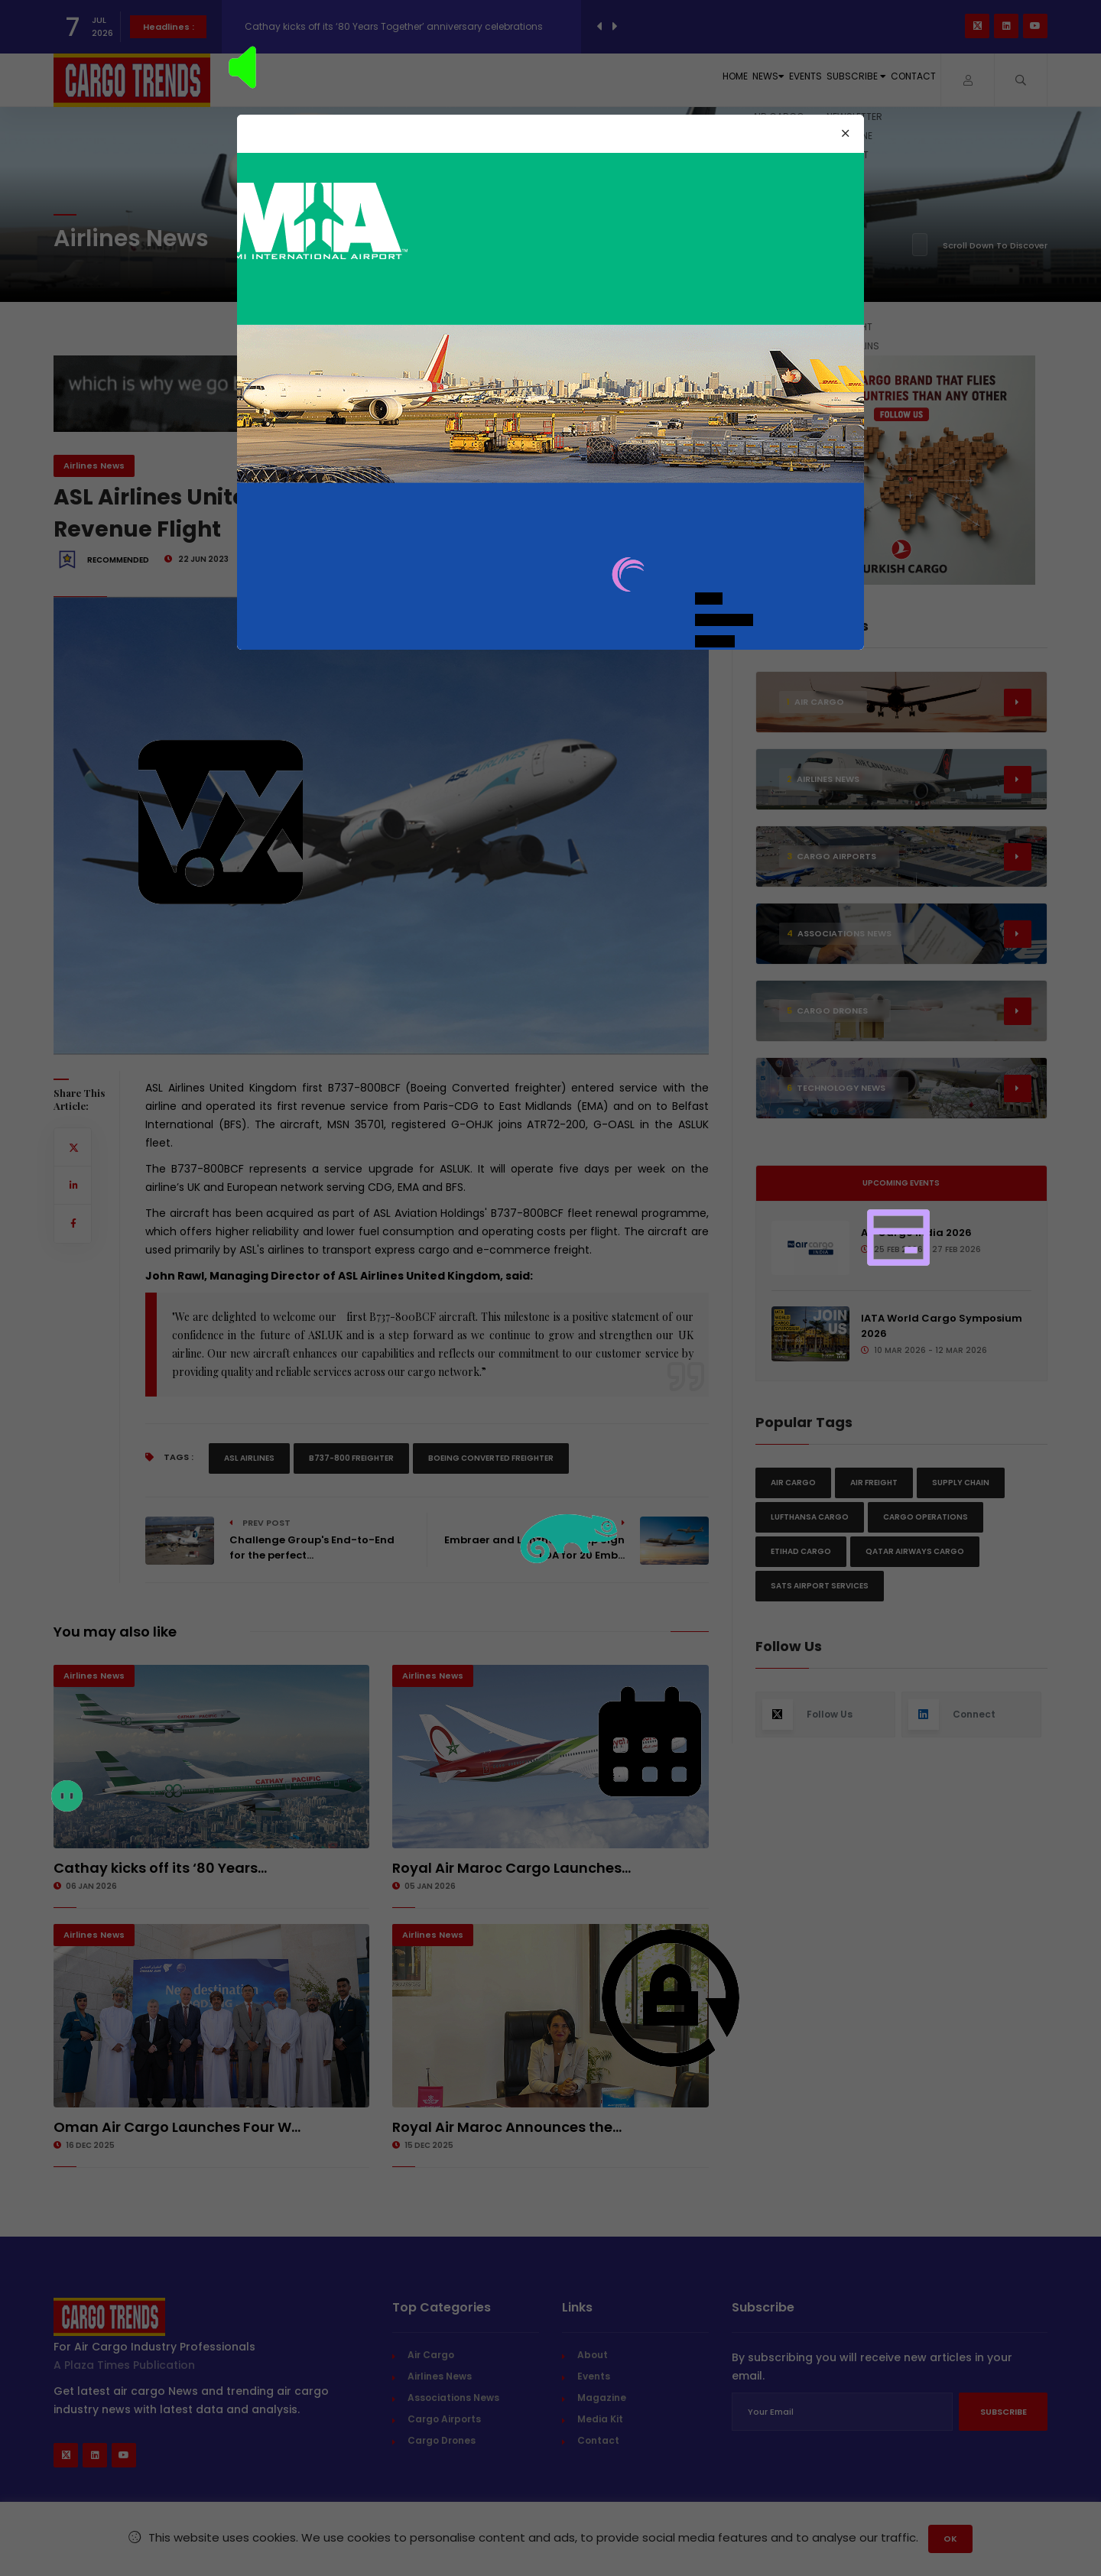 This screenshot has height=2576, width=1101. Describe the element at coordinates (723, 620) in the screenshot. I see `view horizontal bar chart data` at that location.